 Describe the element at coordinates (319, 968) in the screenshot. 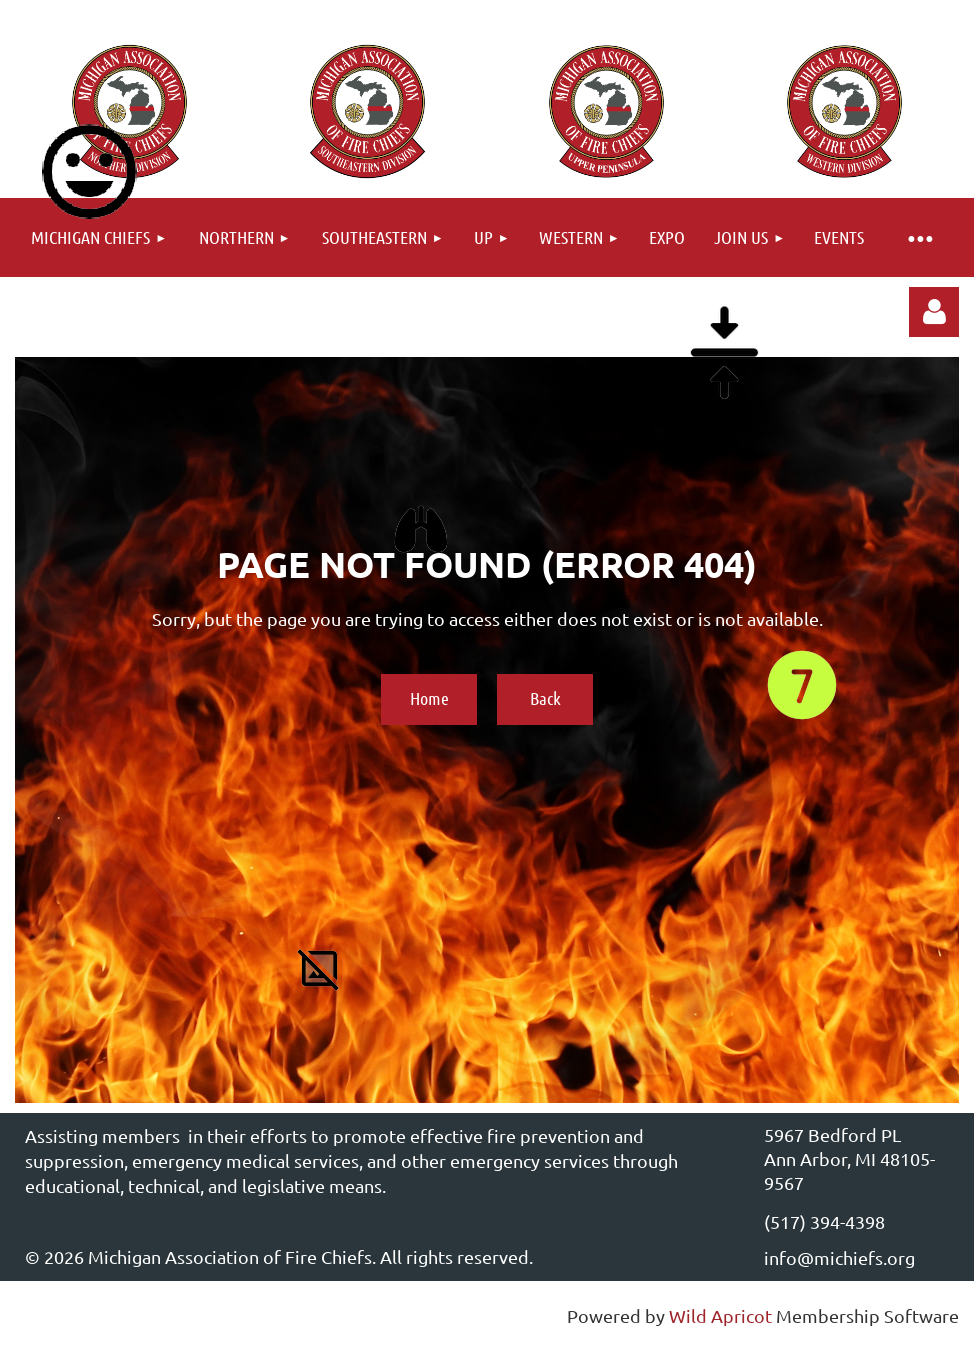

I see `image failed to load` at that location.